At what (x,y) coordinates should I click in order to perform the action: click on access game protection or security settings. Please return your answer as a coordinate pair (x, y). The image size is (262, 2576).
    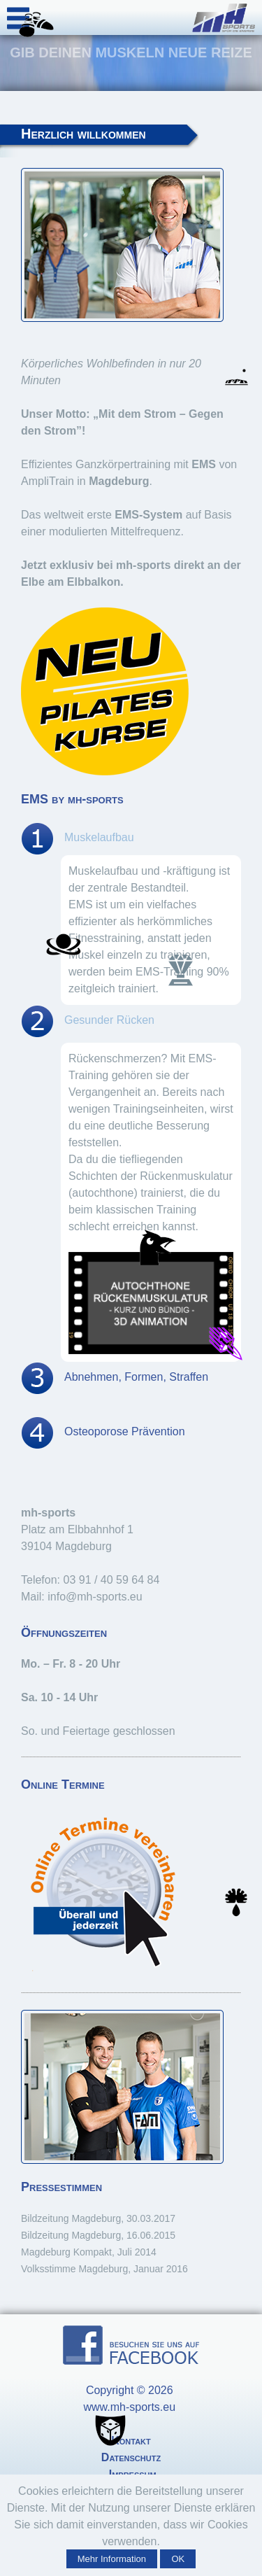
    Looking at the image, I should click on (110, 2430).